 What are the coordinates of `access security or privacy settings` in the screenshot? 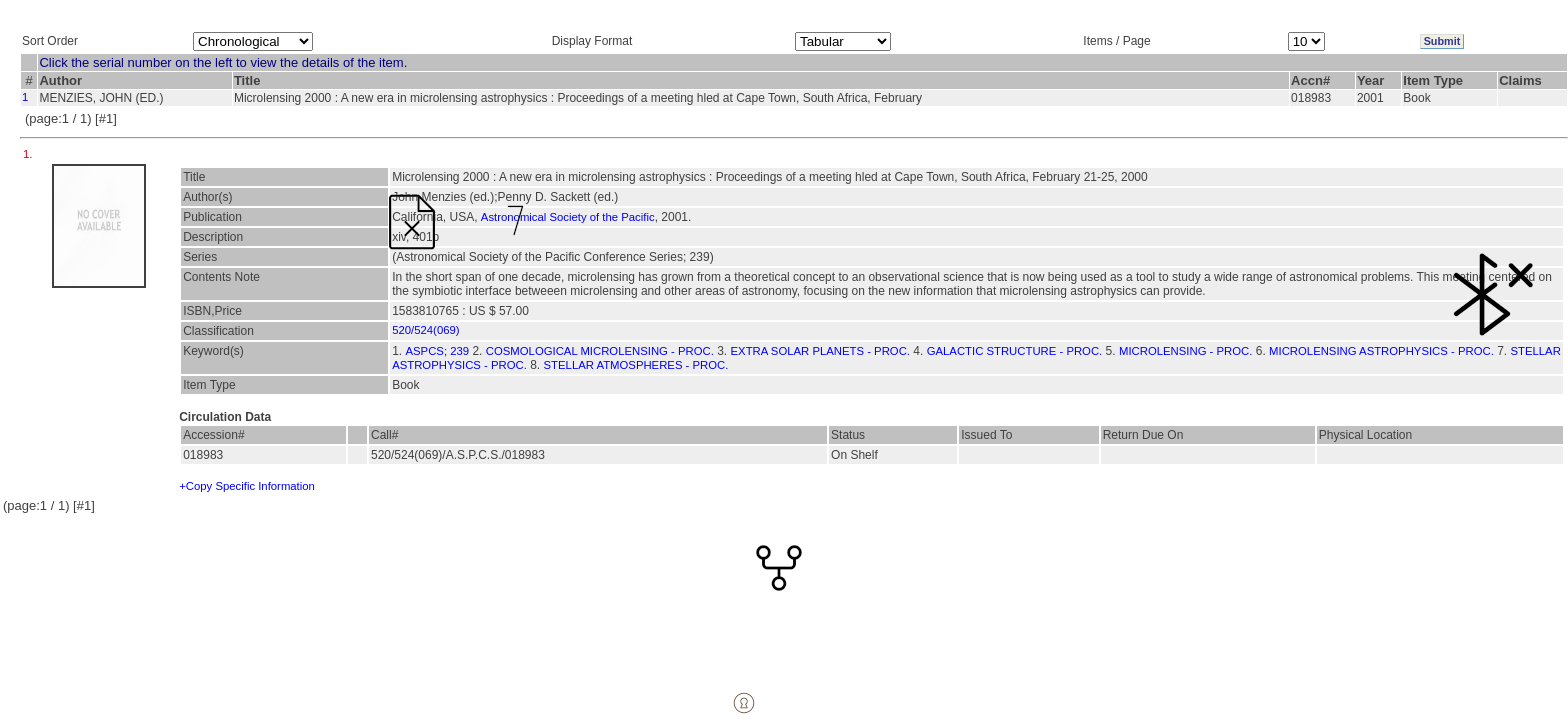 It's located at (744, 703).